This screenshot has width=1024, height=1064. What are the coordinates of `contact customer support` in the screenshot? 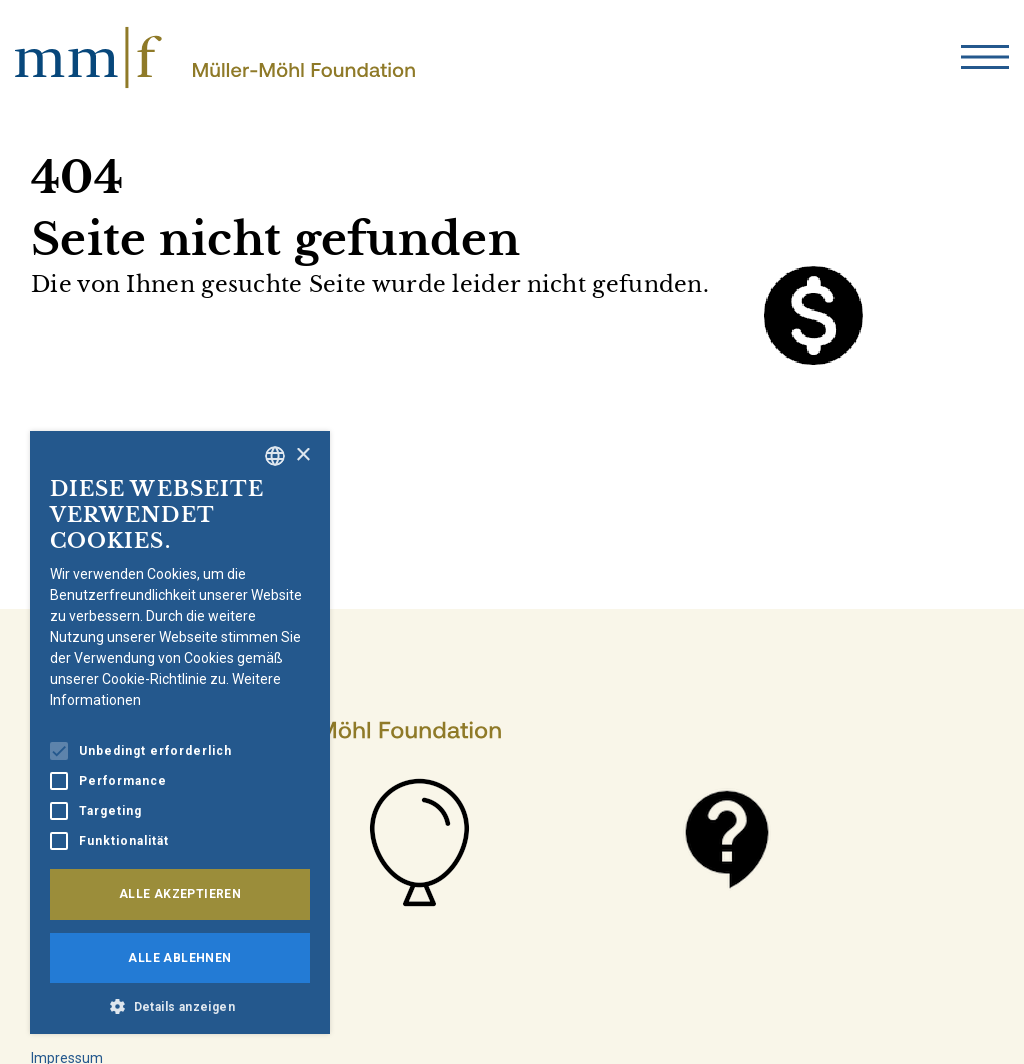 It's located at (729, 839).